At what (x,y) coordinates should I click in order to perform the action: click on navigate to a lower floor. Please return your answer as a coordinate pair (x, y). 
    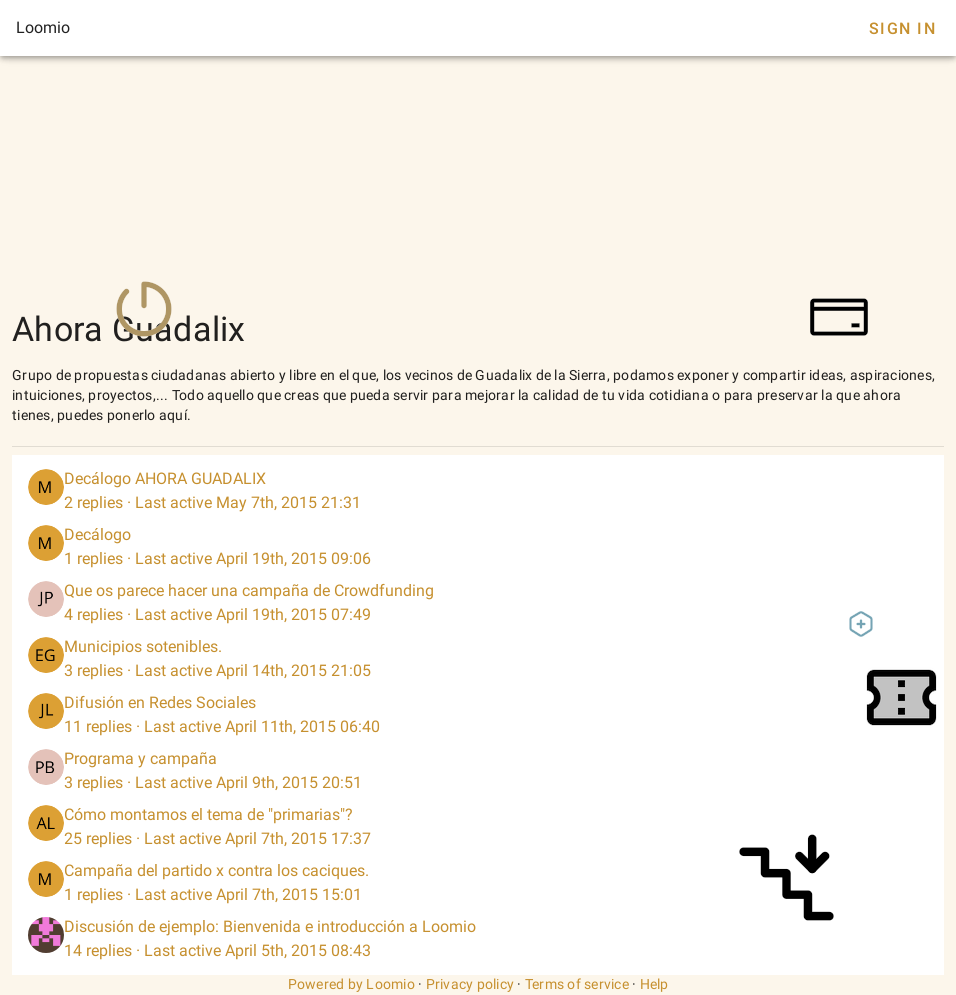
    Looking at the image, I should click on (786, 877).